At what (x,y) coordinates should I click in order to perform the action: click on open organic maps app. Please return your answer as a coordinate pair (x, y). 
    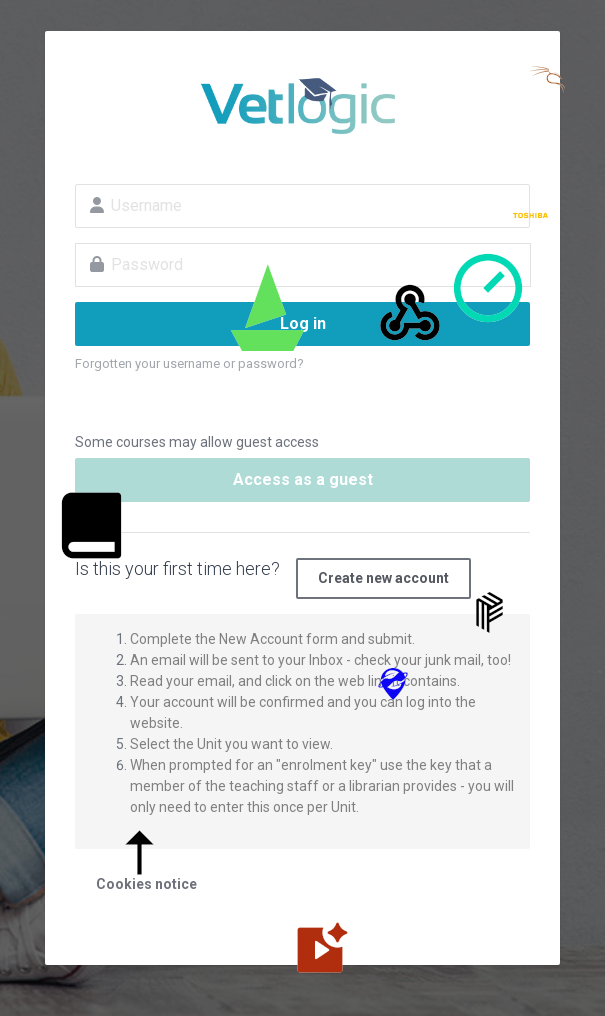
    Looking at the image, I should click on (393, 684).